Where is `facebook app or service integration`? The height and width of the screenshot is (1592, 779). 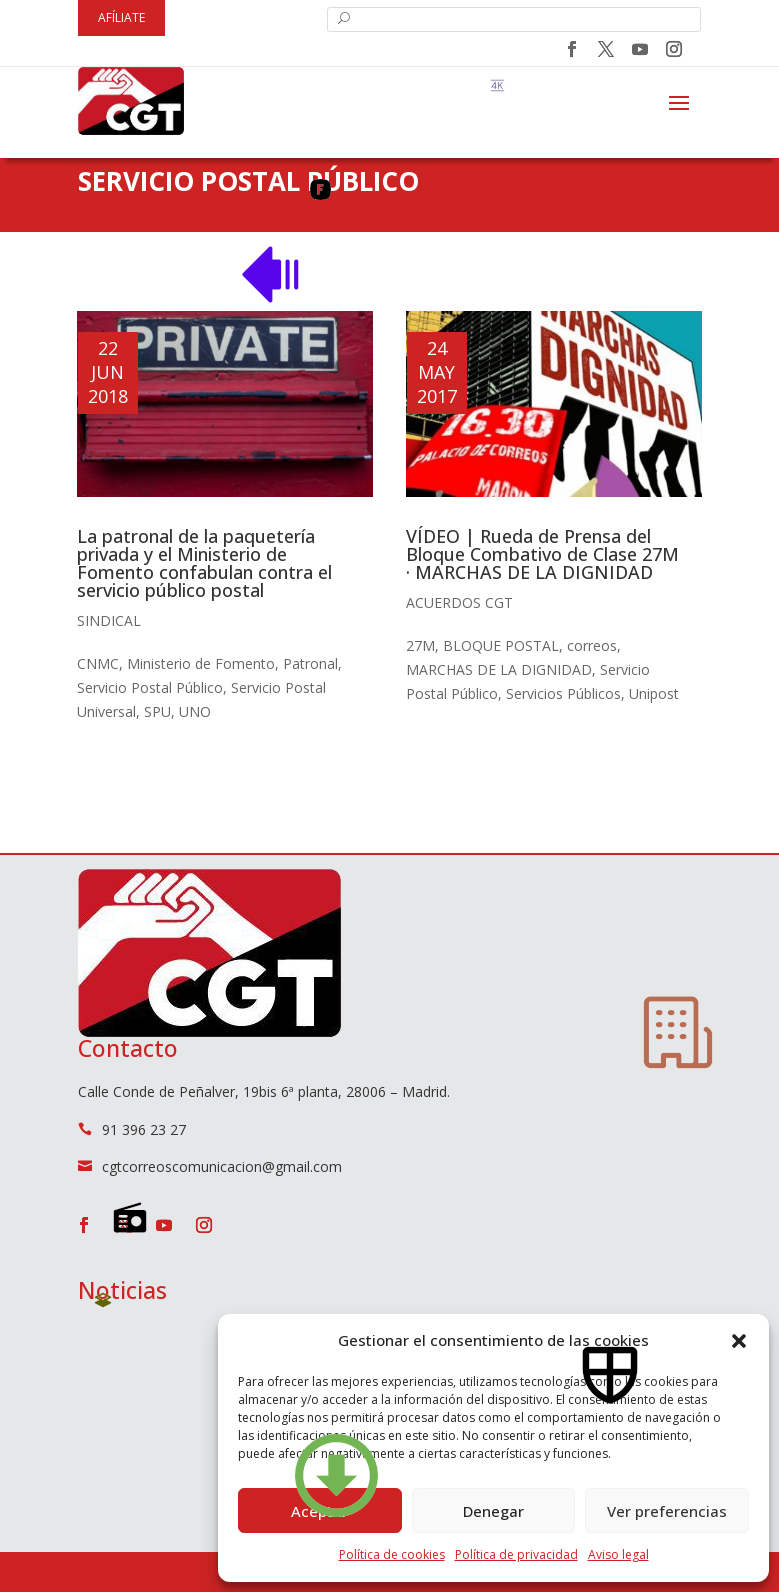 facebook app or service integration is located at coordinates (320, 189).